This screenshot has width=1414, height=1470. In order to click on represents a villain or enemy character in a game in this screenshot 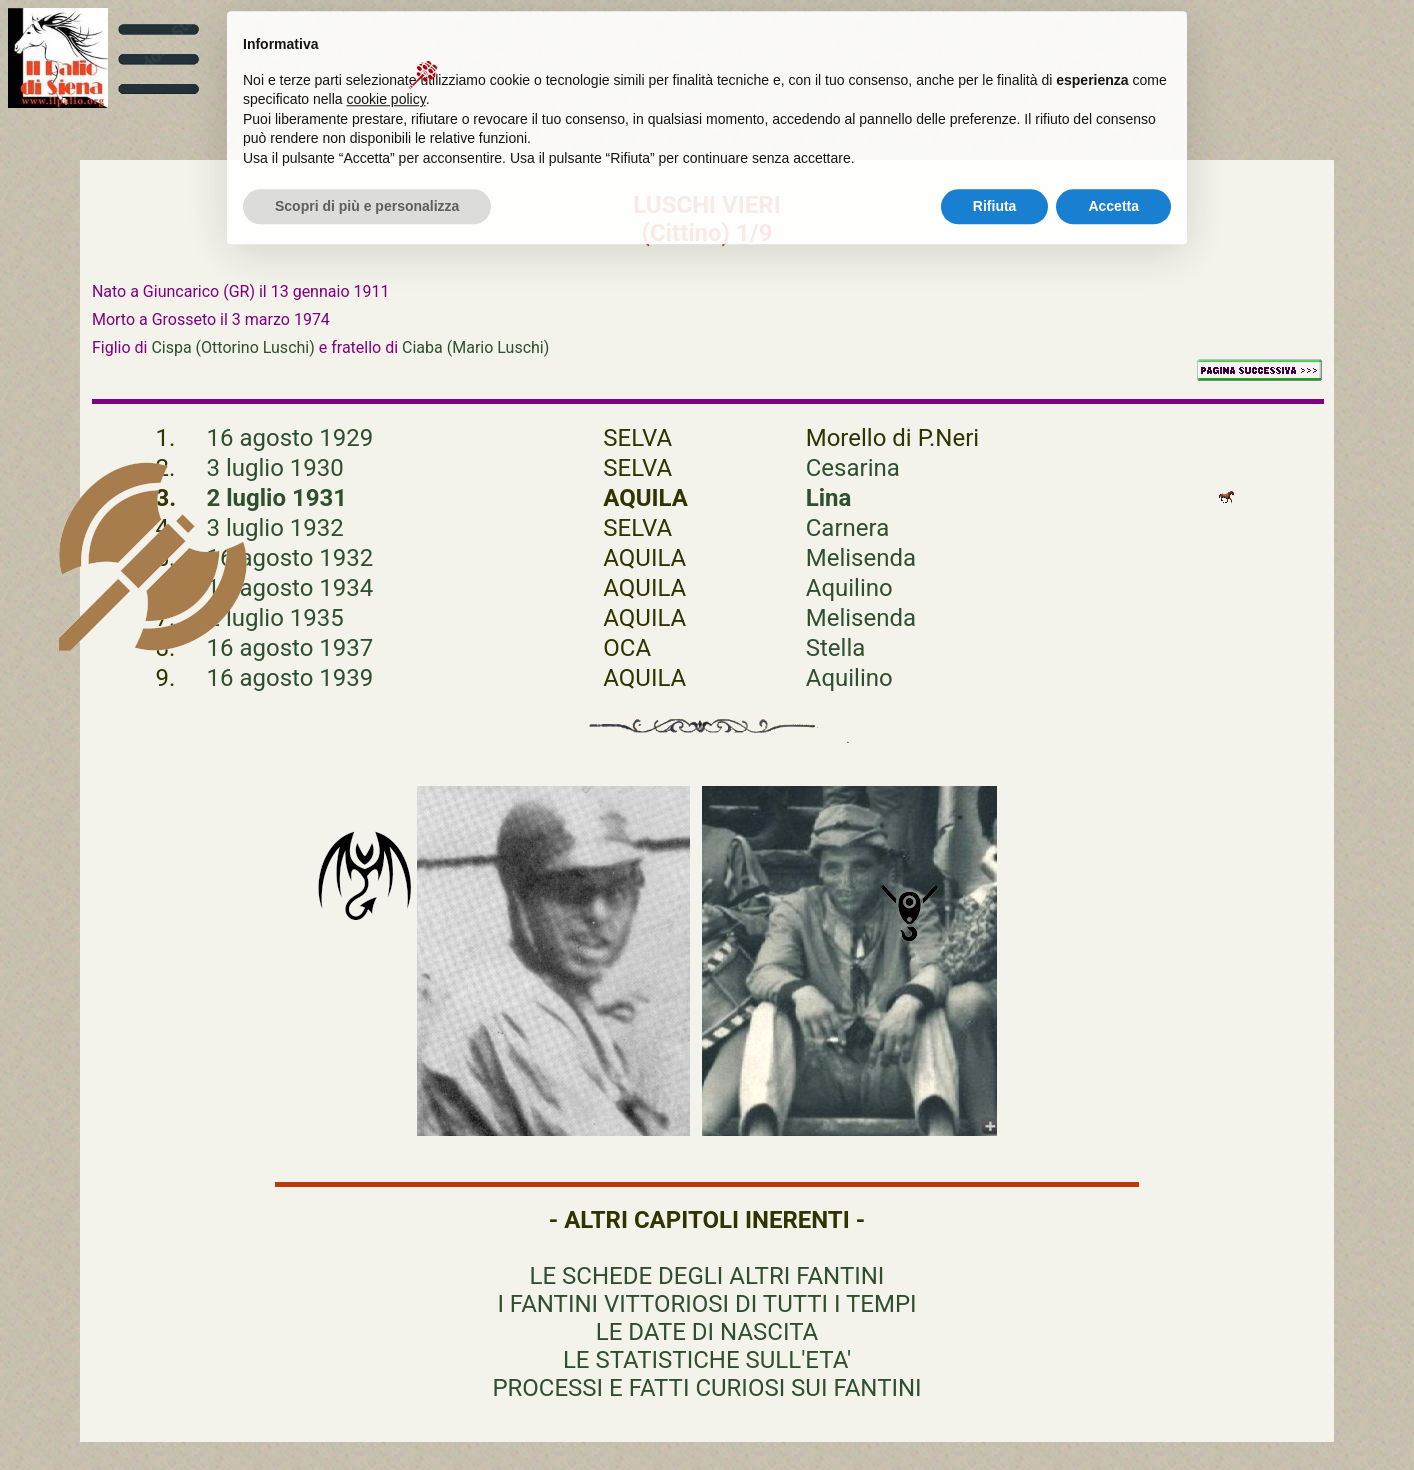, I will do `click(365, 874)`.